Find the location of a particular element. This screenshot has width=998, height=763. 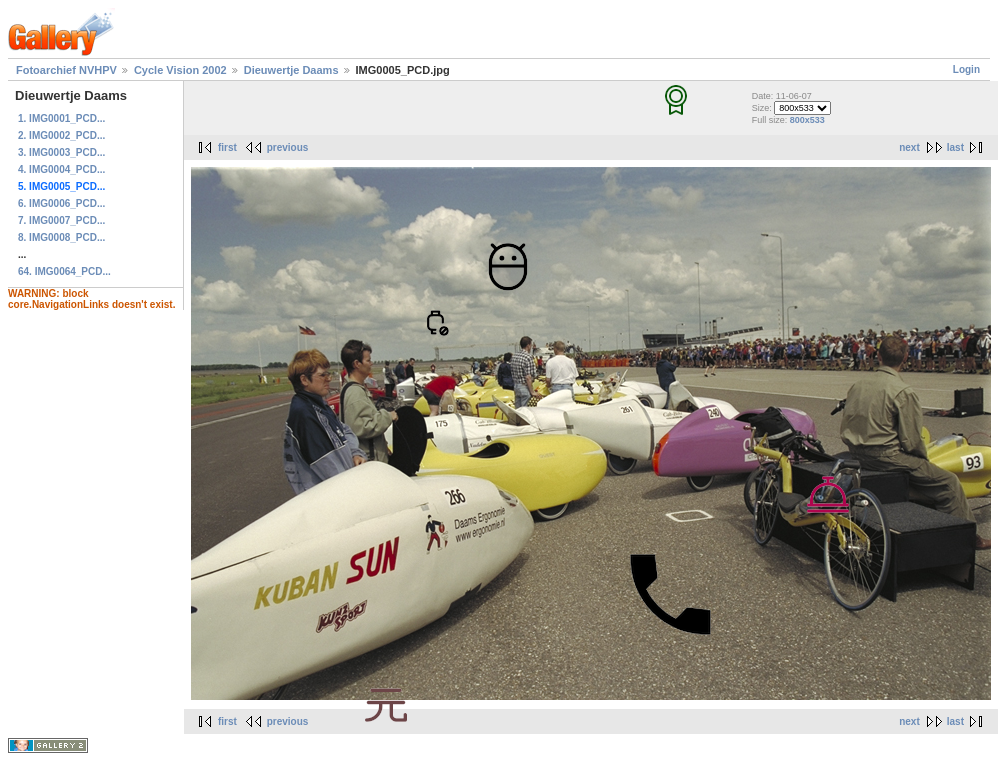

android device or system settings is located at coordinates (508, 266).